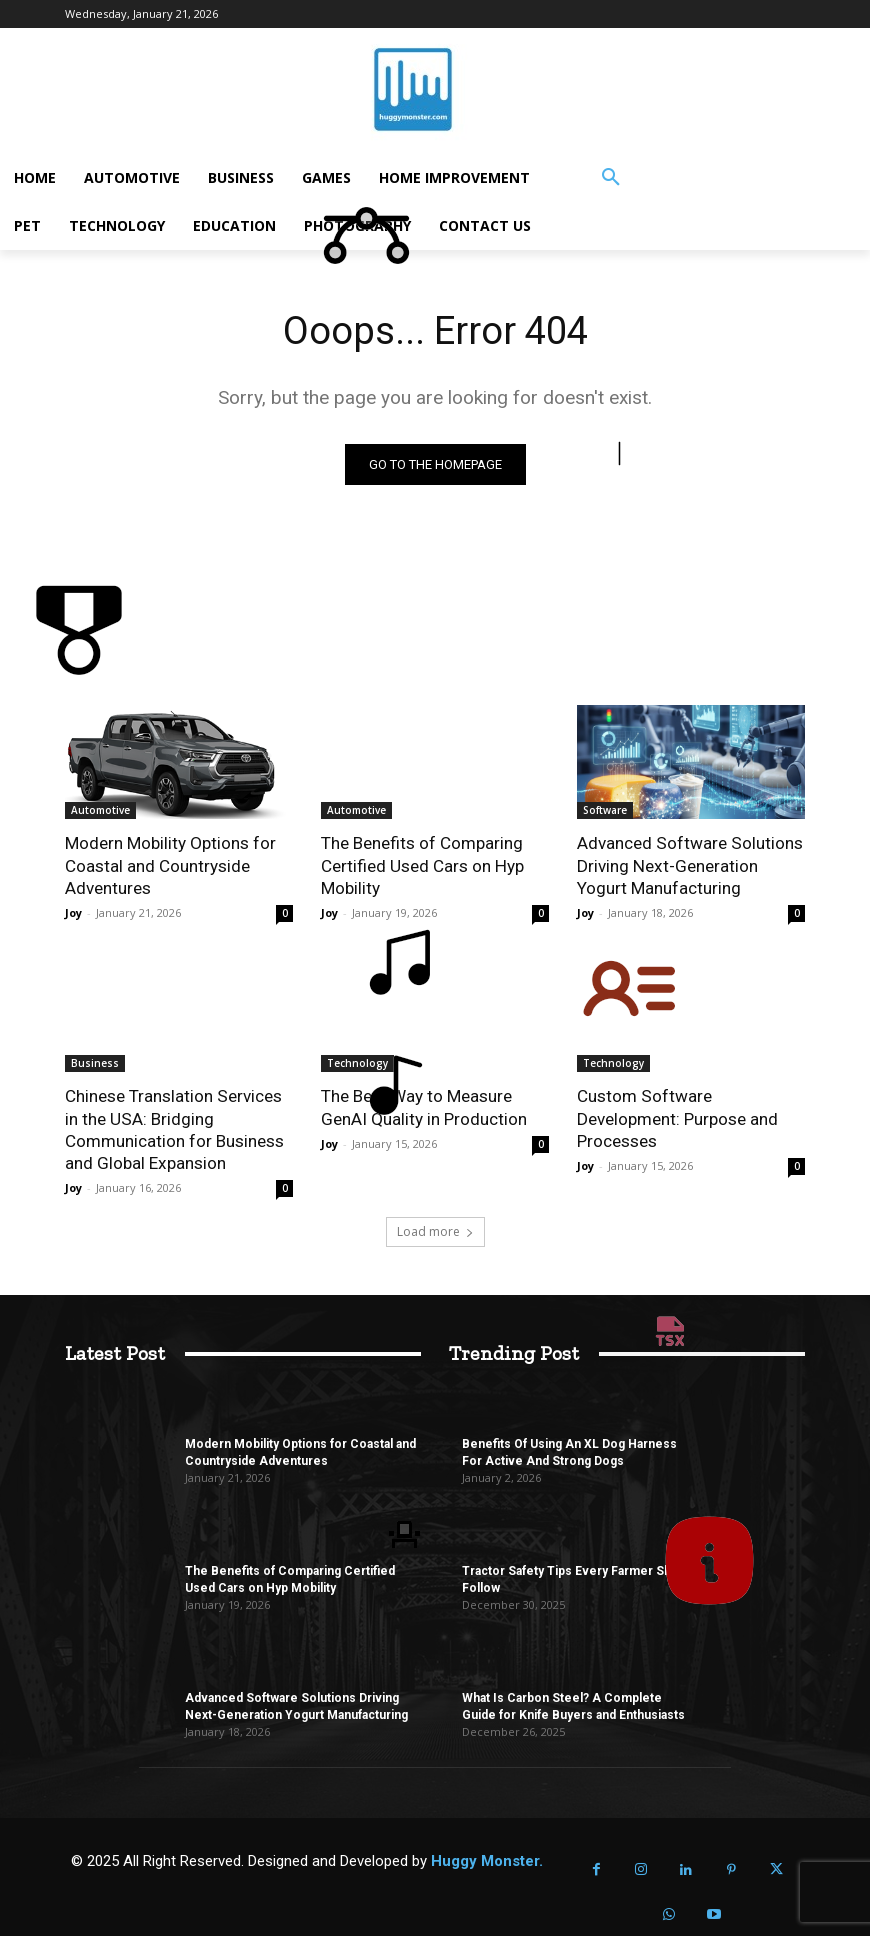 The width and height of the screenshot is (870, 1936). I want to click on vertical divider or separator between UI elements, so click(619, 453).